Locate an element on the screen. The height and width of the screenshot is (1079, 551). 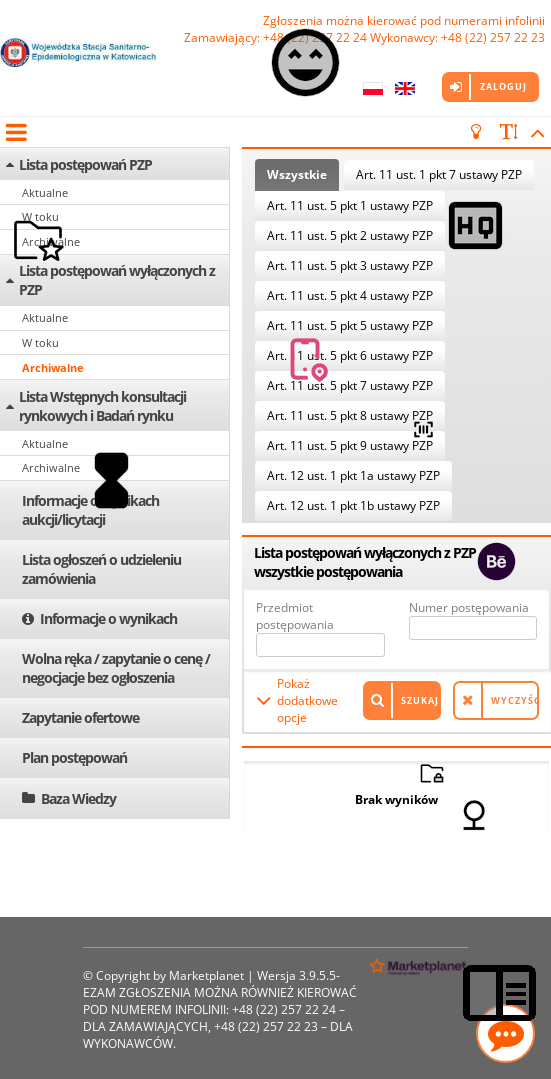
toggle high quality video or audio playback is located at coordinates (475, 225).